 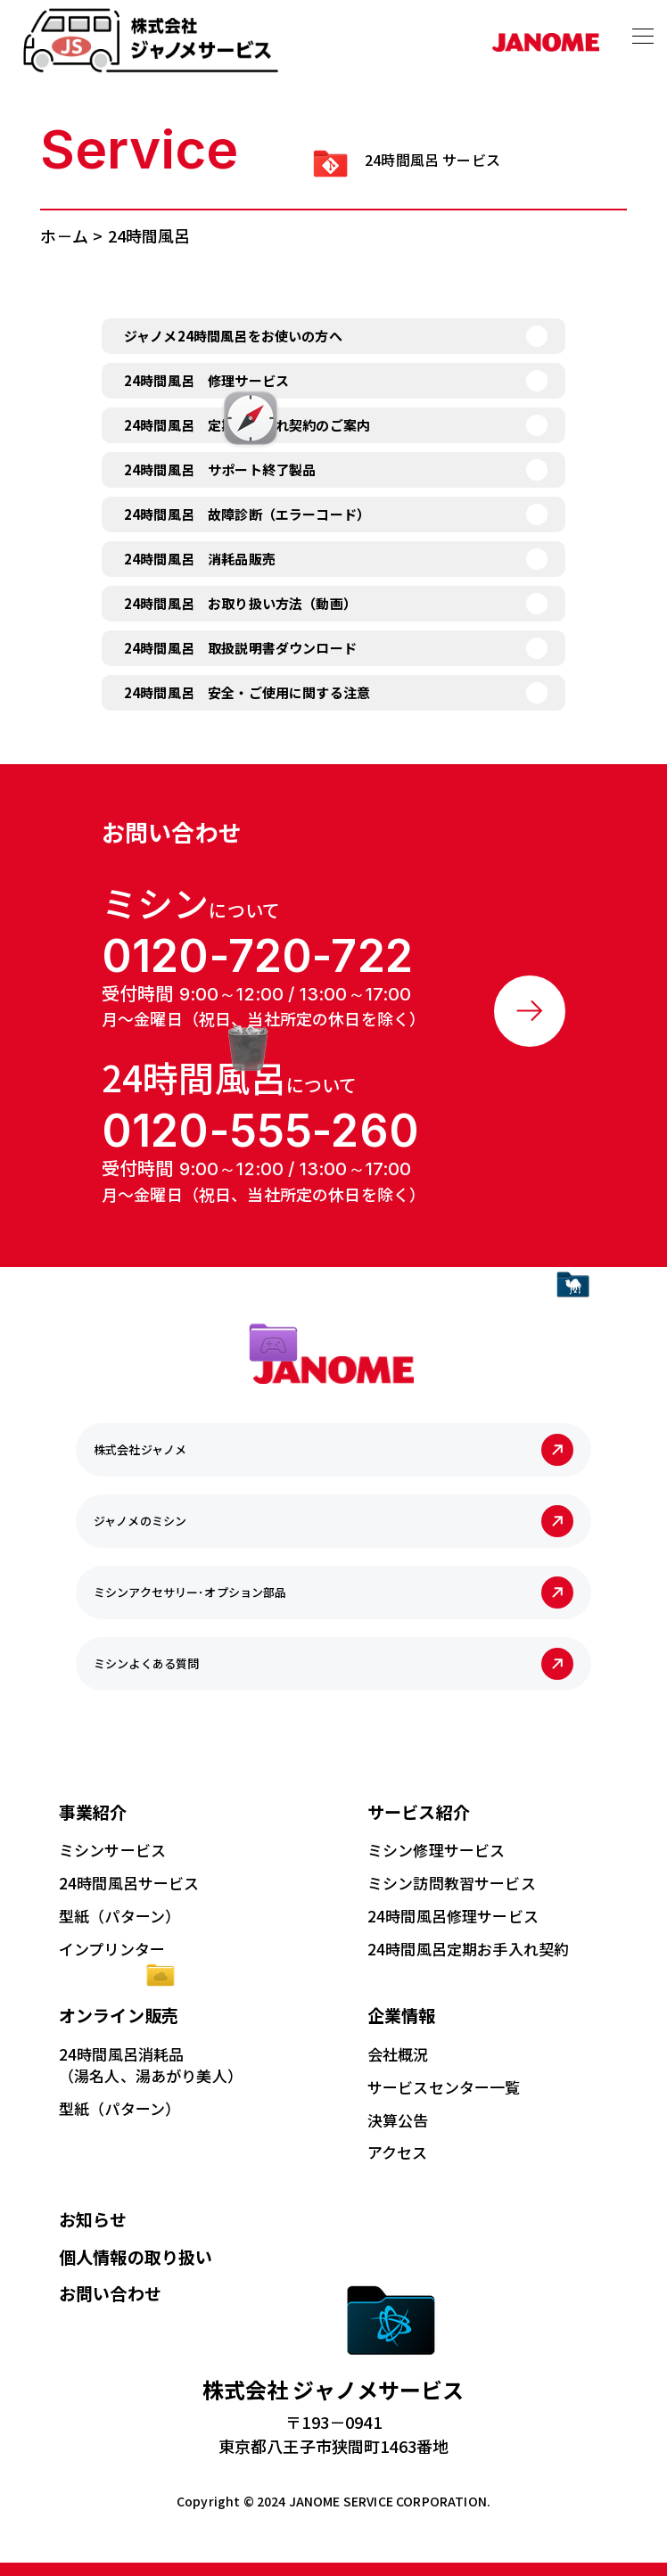 I want to click on open your Battle.net games folder, so click(x=391, y=2323).